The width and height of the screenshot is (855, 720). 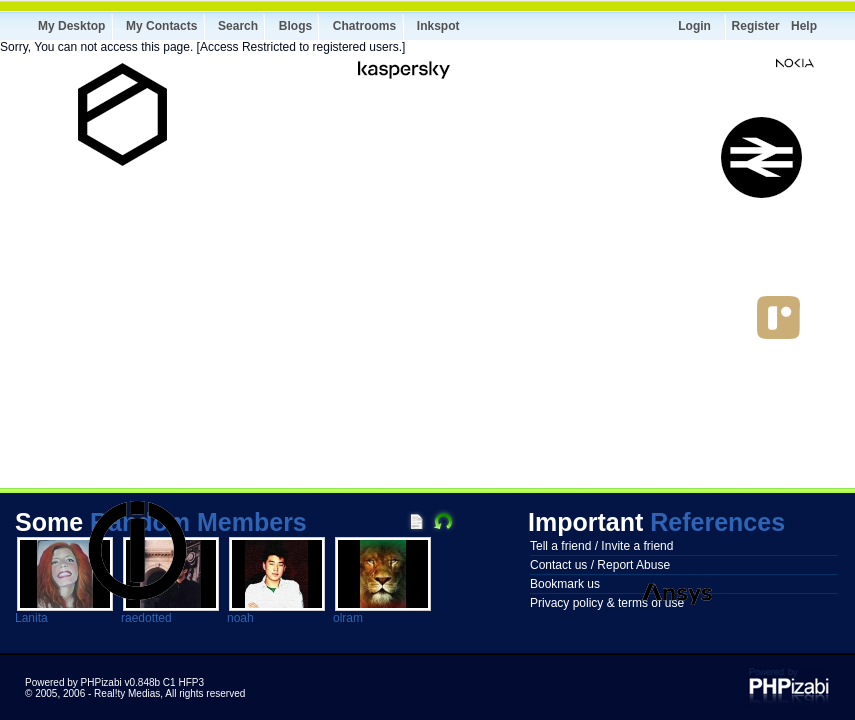 I want to click on rescript programming language logo, so click(x=778, y=317).